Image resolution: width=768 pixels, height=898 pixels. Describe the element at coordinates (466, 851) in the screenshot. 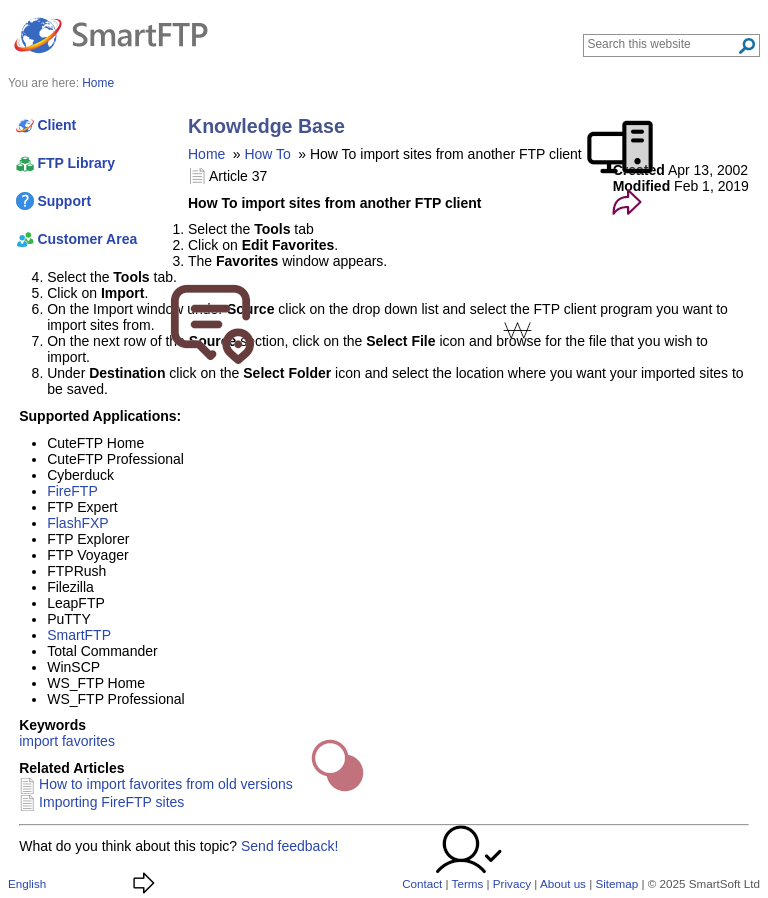

I see `verify or approve a user account` at that location.